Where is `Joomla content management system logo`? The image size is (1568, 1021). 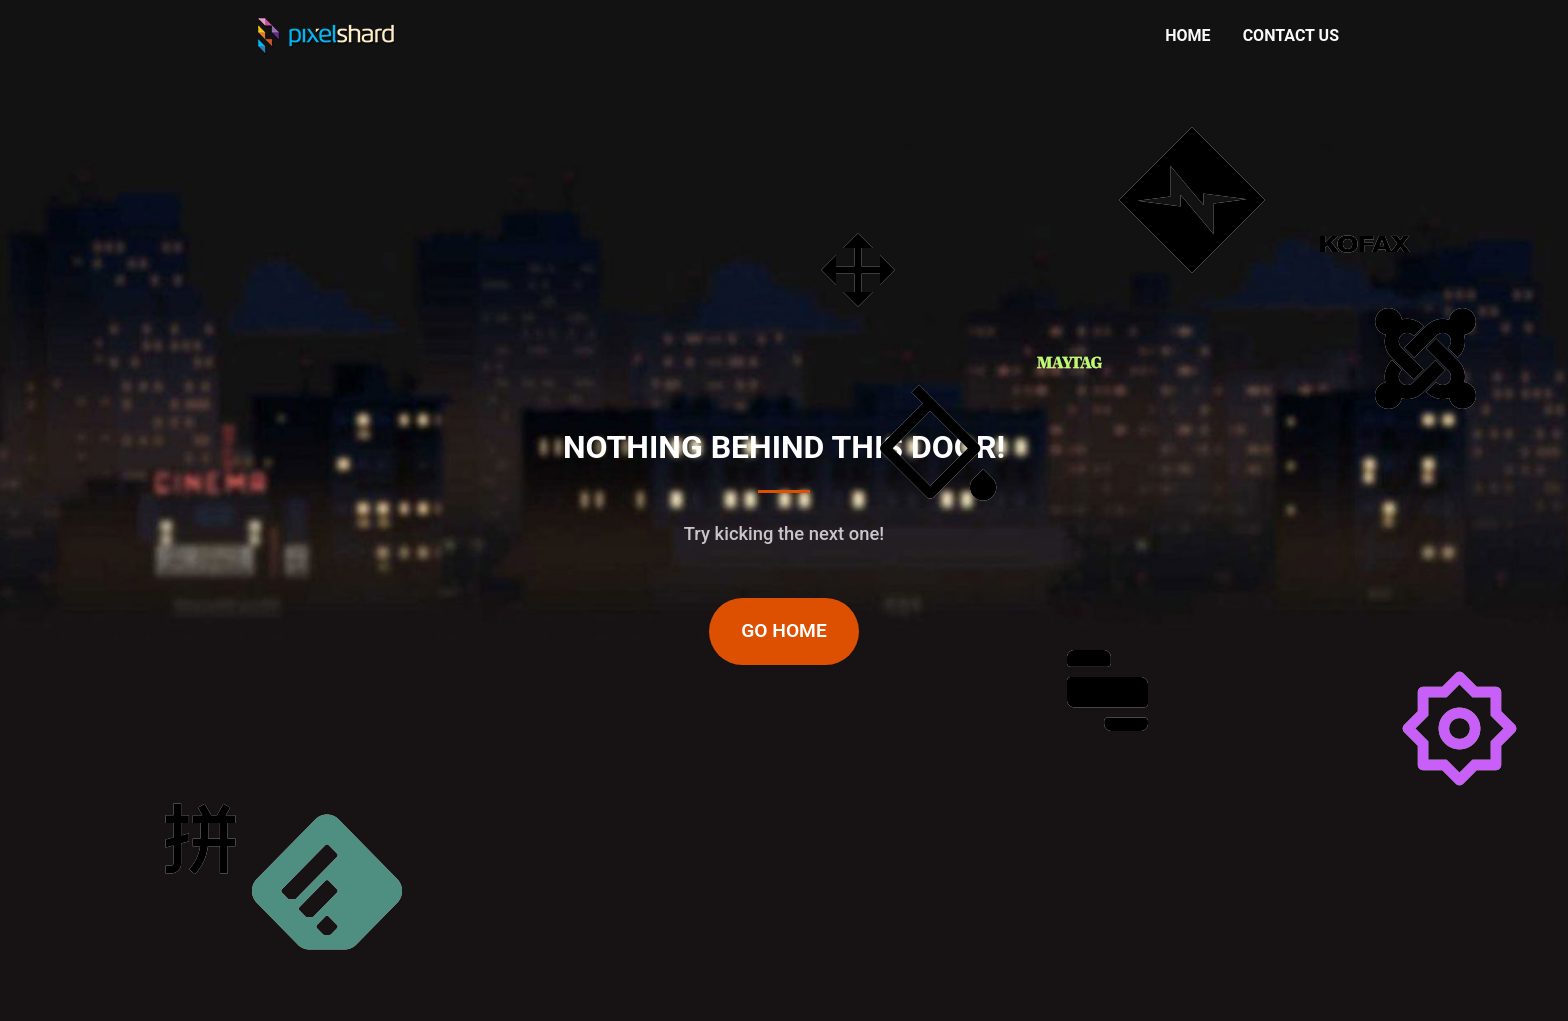 Joomla content management system logo is located at coordinates (1425, 358).